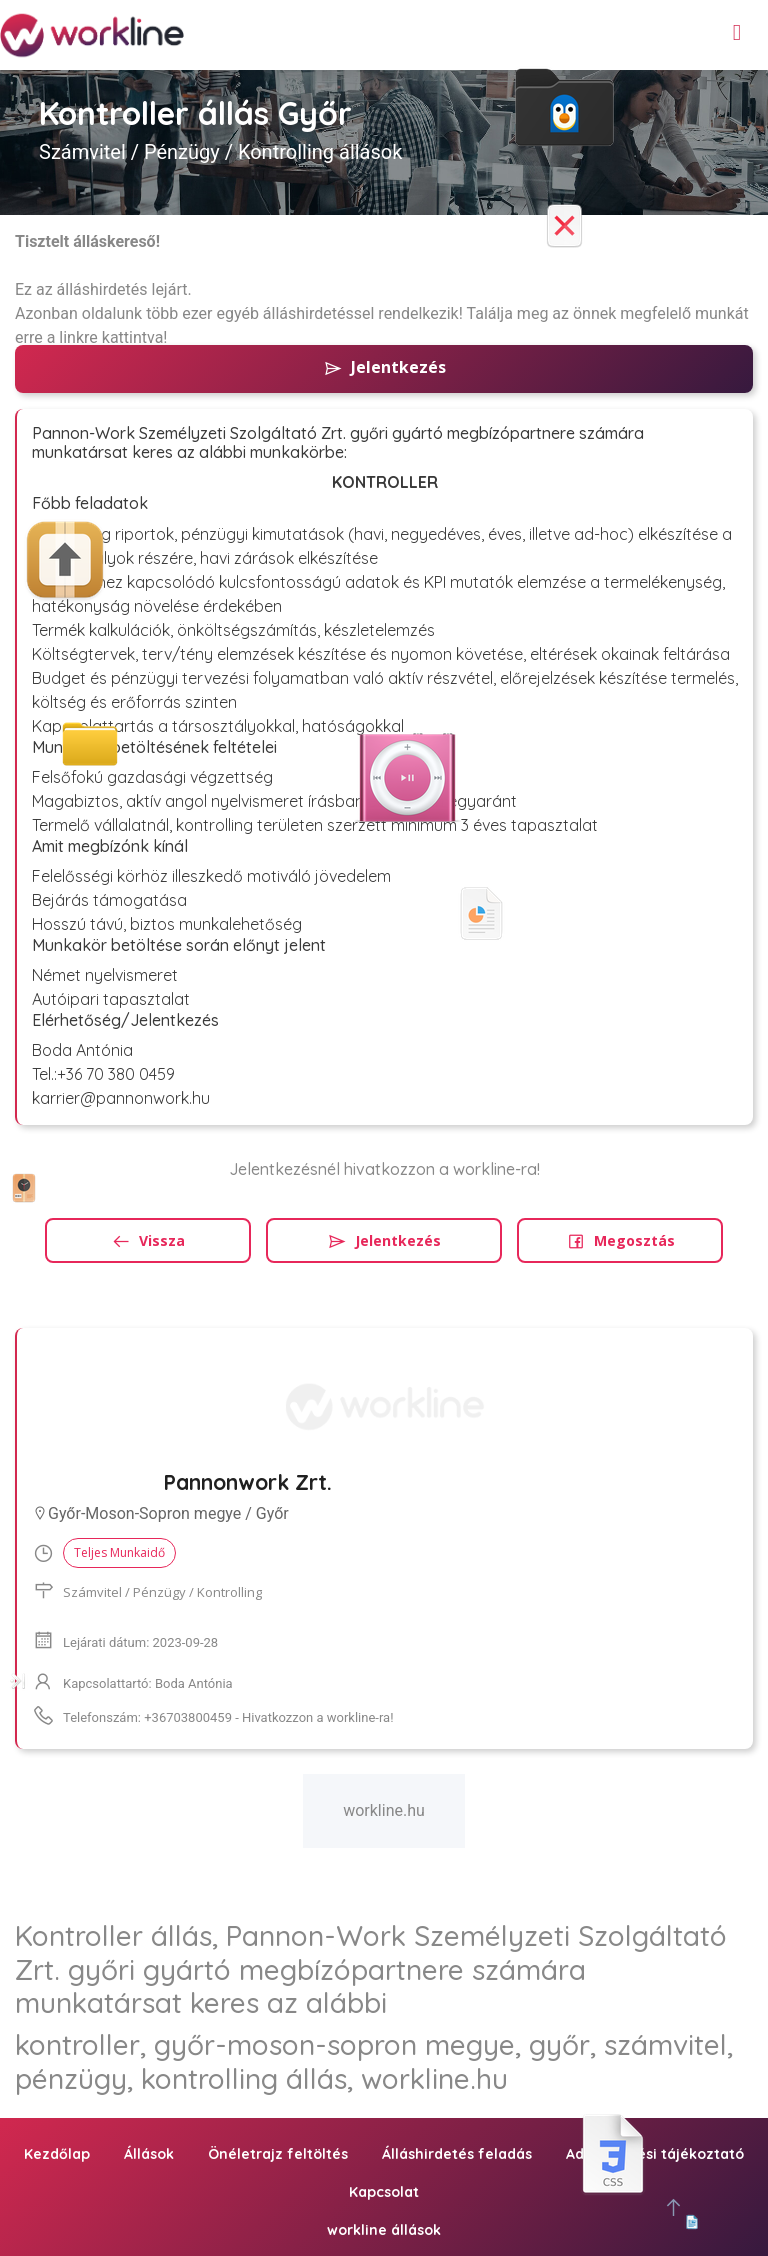 The height and width of the screenshot is (2256, 768). Describe the element at coordinates (613, 2155) in the screenshot. I see `a CSS stylesheet file` at that location.